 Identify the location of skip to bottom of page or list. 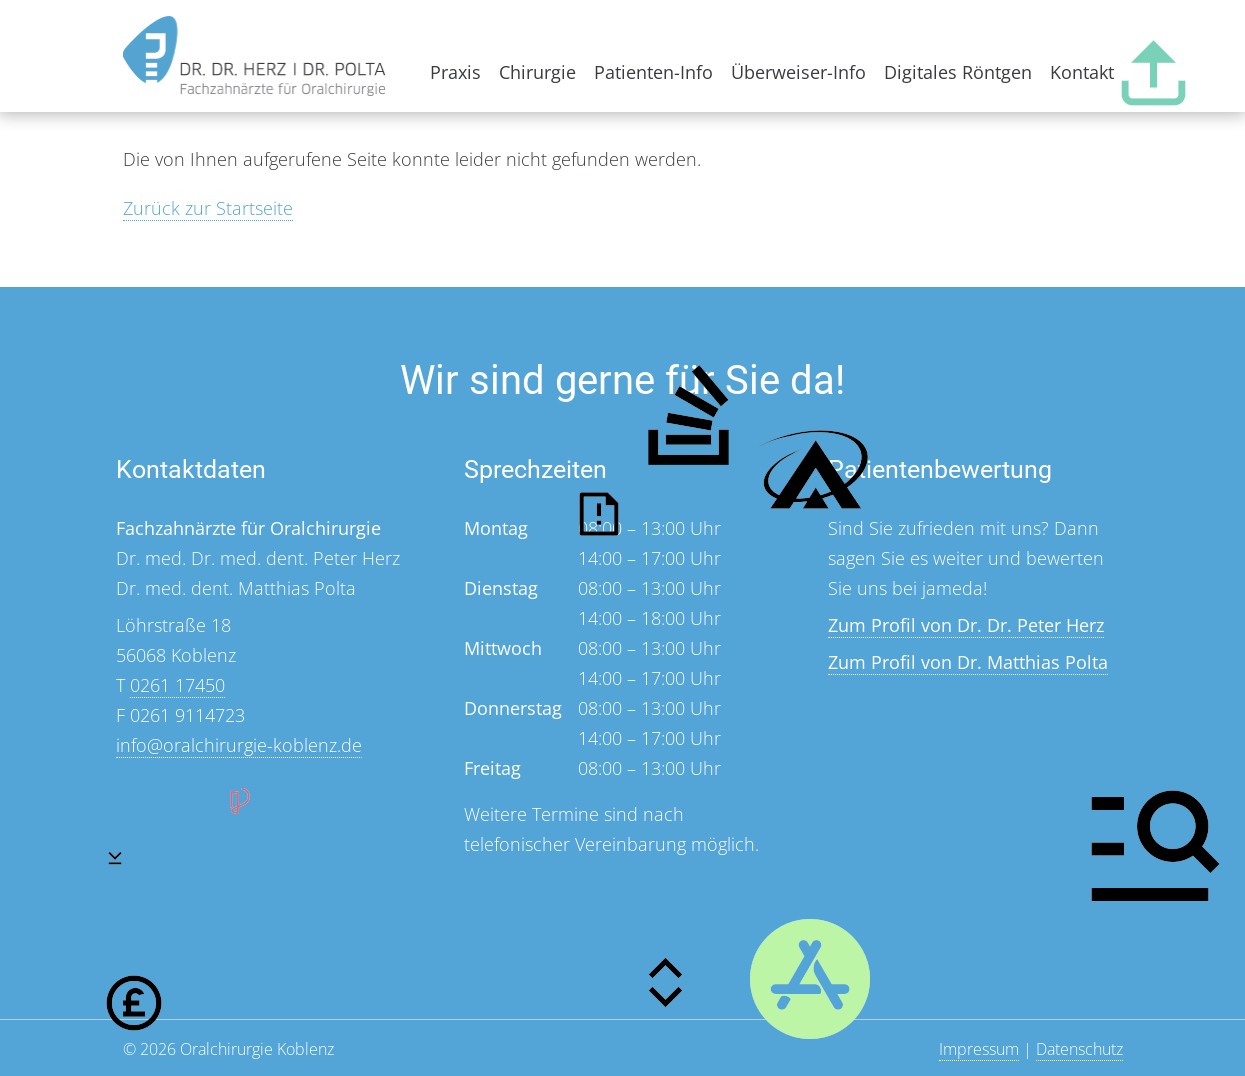
(115, 859).